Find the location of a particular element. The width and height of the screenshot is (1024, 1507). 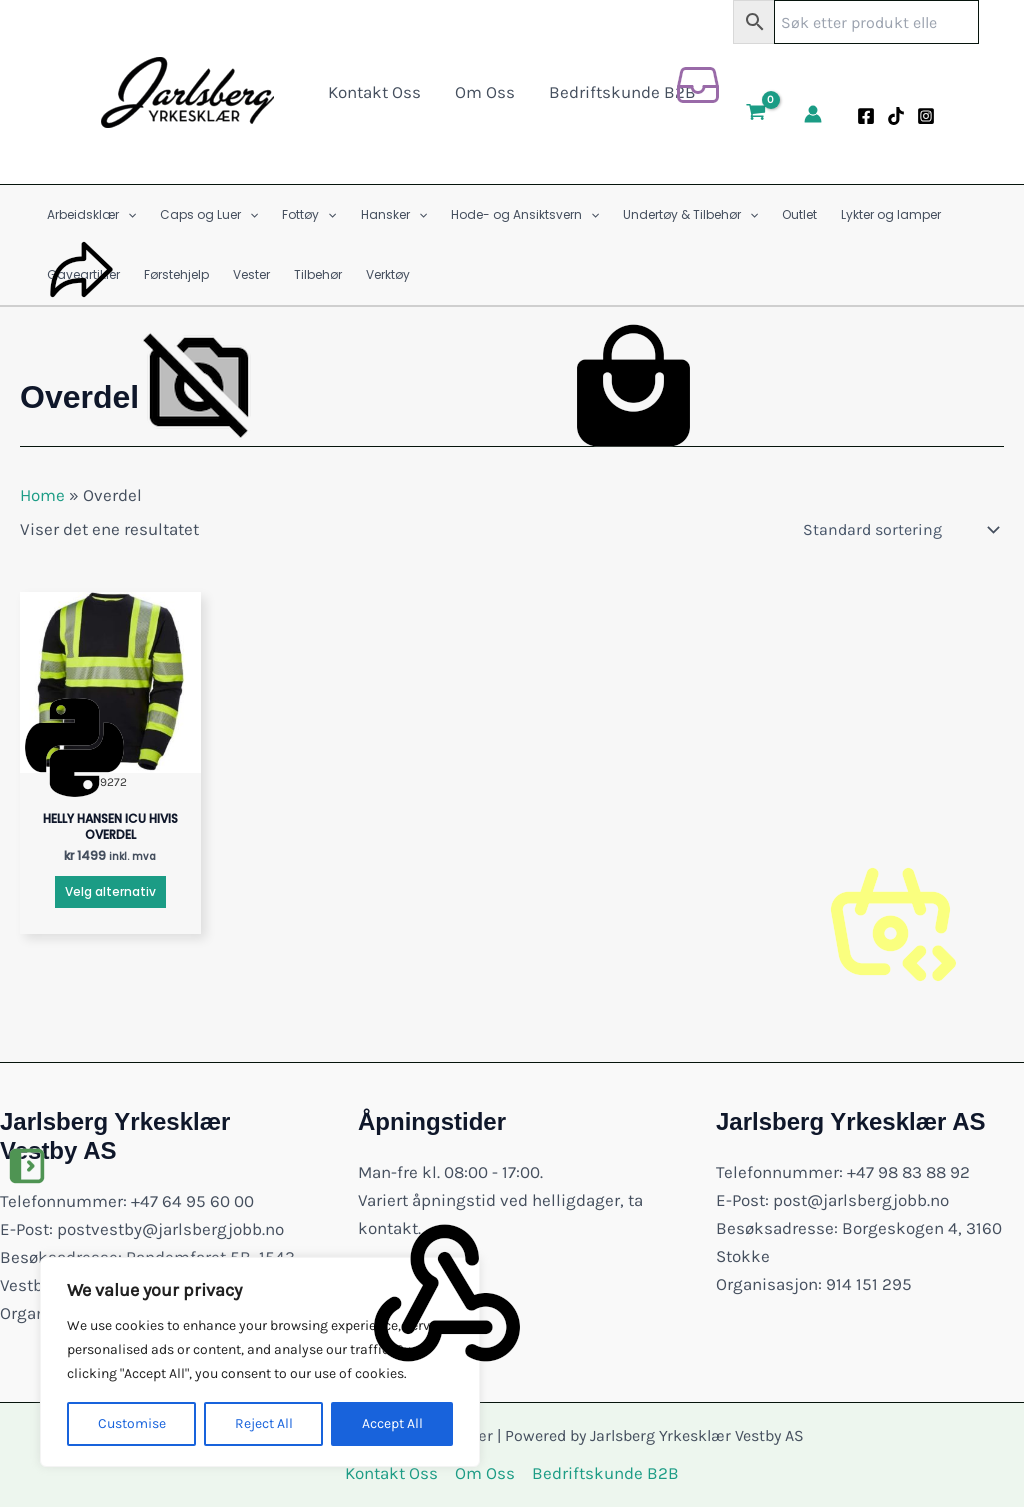

configure webhook integrations is located at coordinates (447, 1293).